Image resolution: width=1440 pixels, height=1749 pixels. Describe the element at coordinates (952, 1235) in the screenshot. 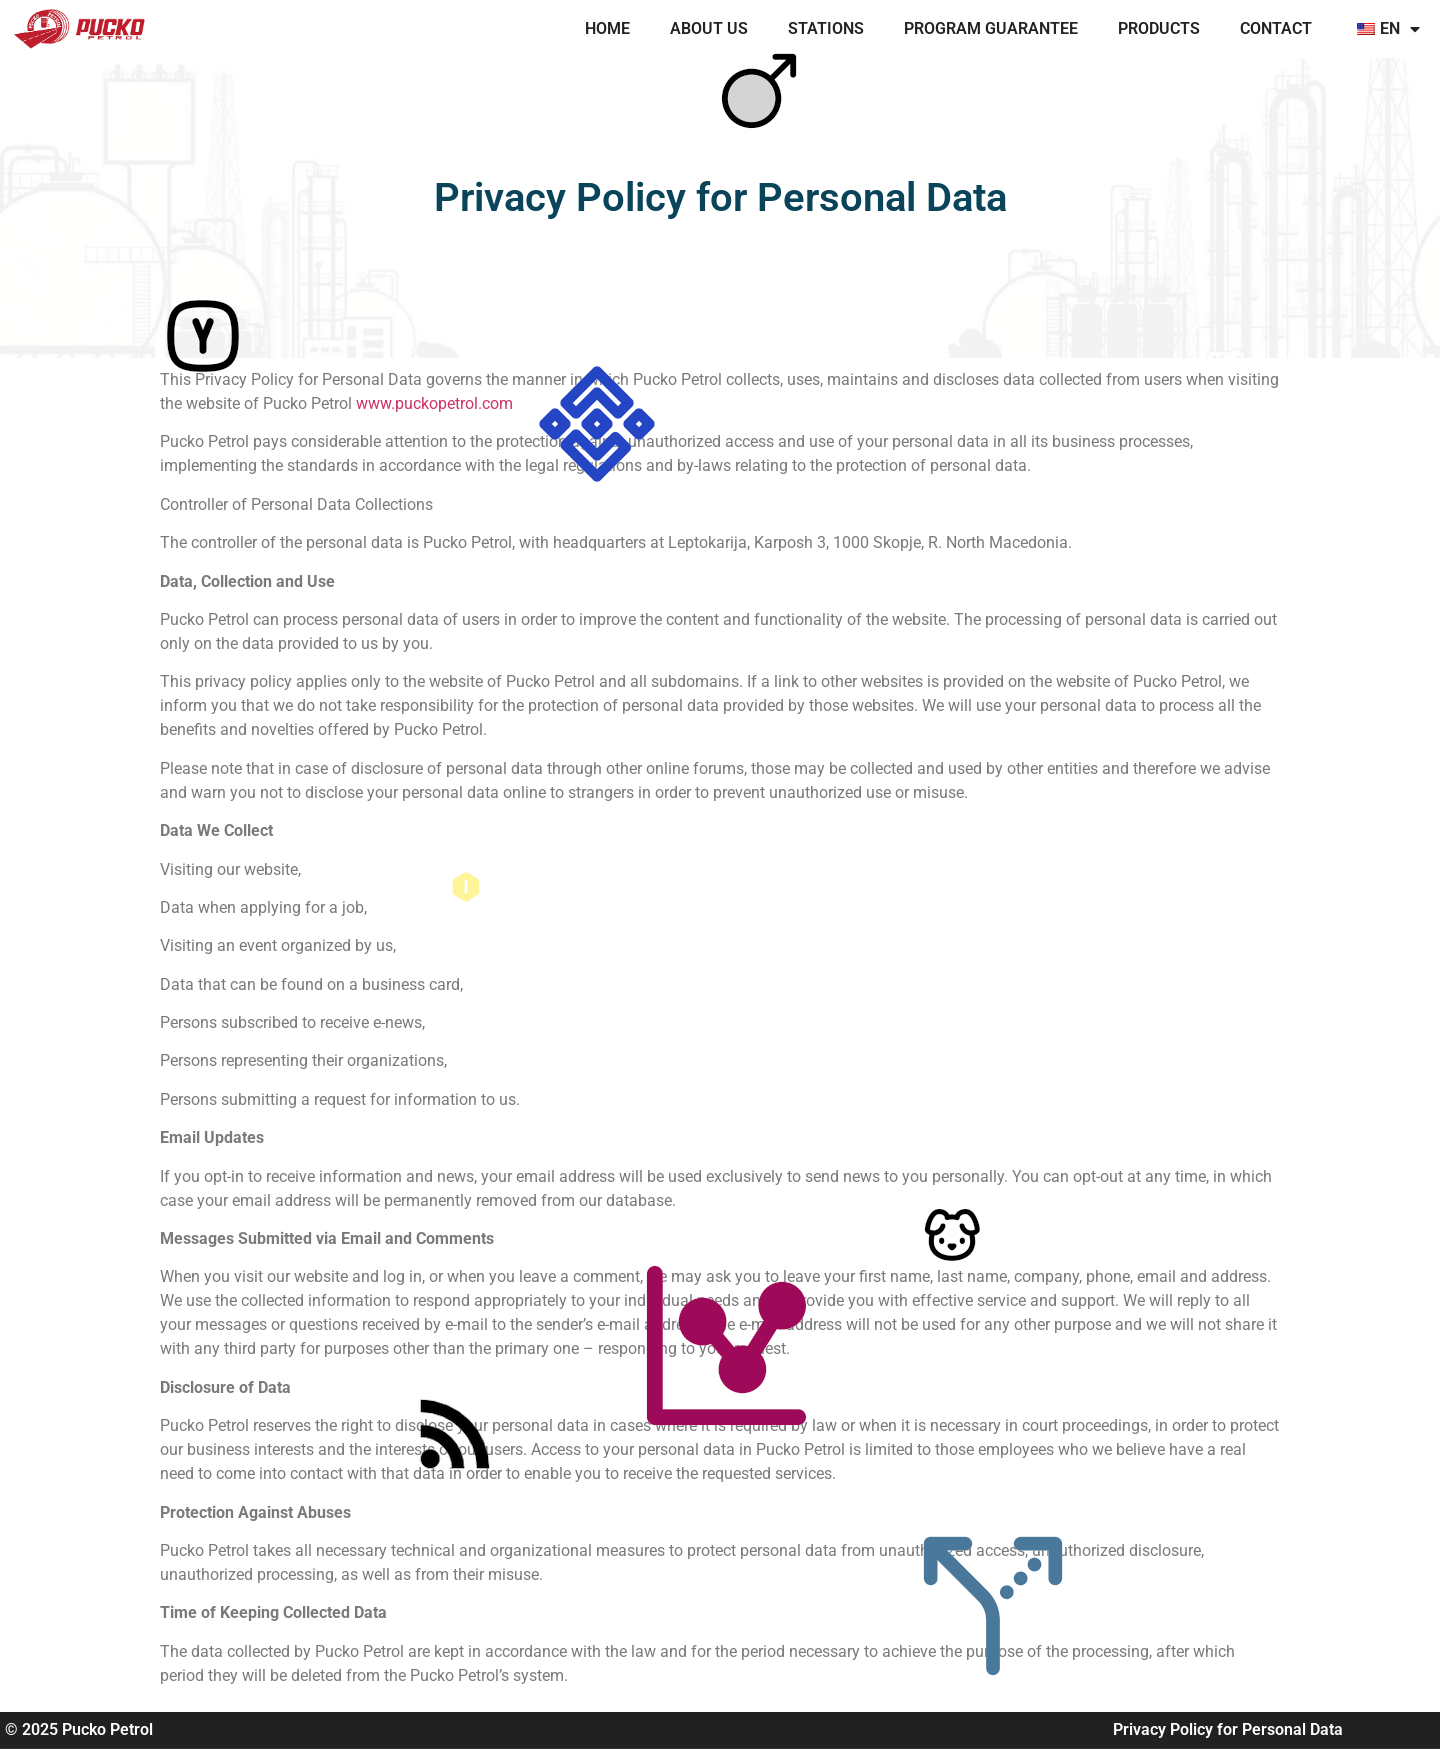

I see `access pet-related features or settings` at that location.